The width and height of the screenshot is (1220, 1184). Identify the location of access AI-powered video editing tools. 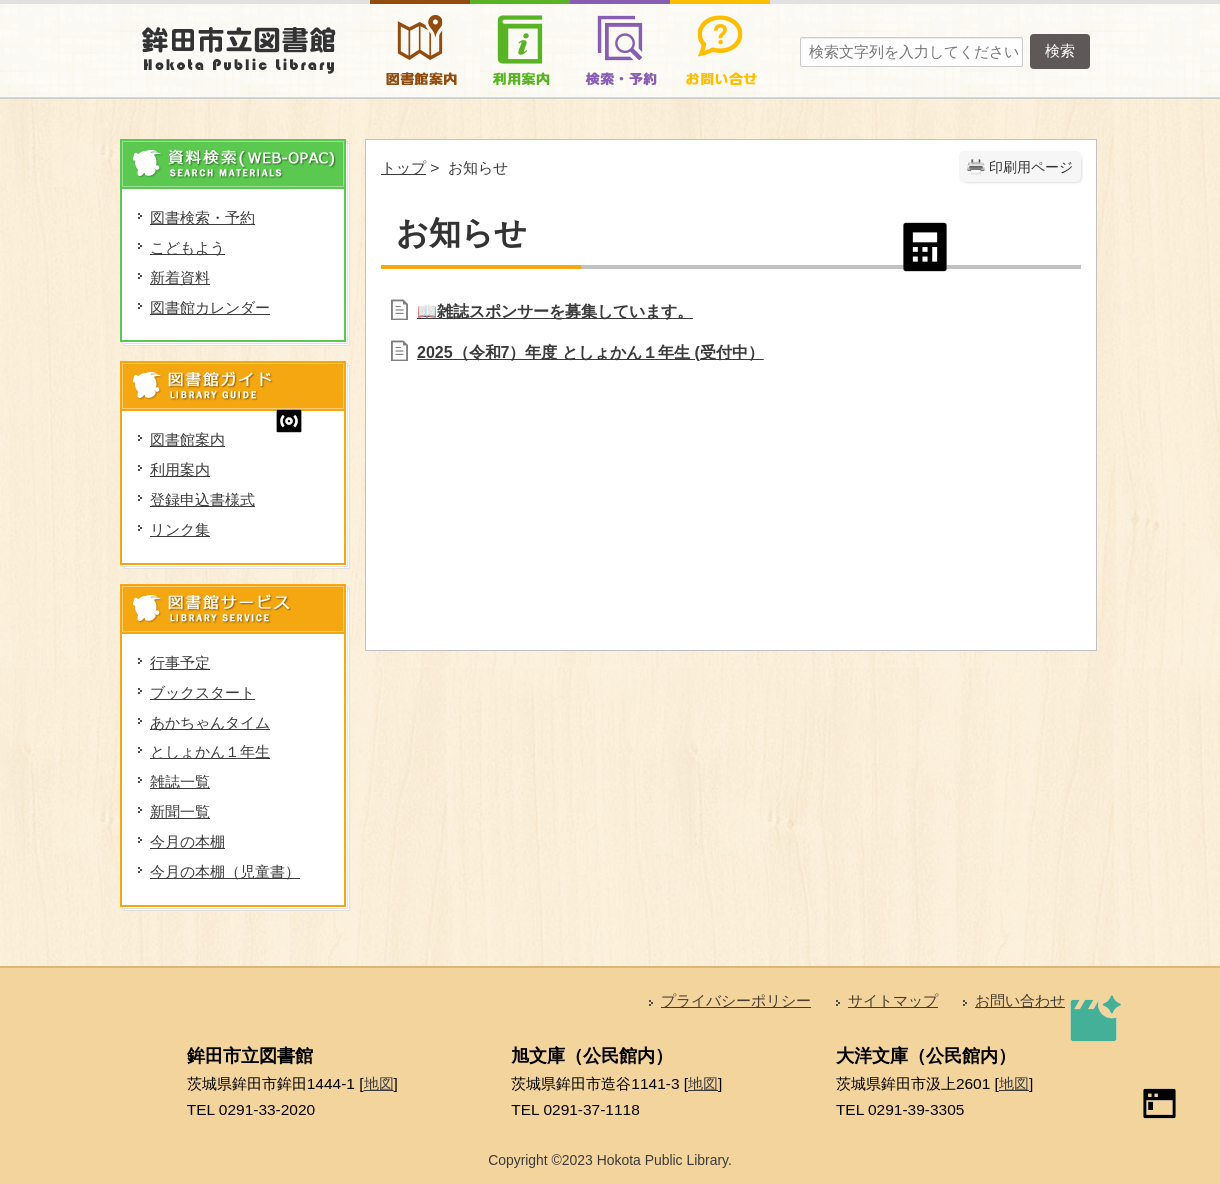
(1093, 1020).